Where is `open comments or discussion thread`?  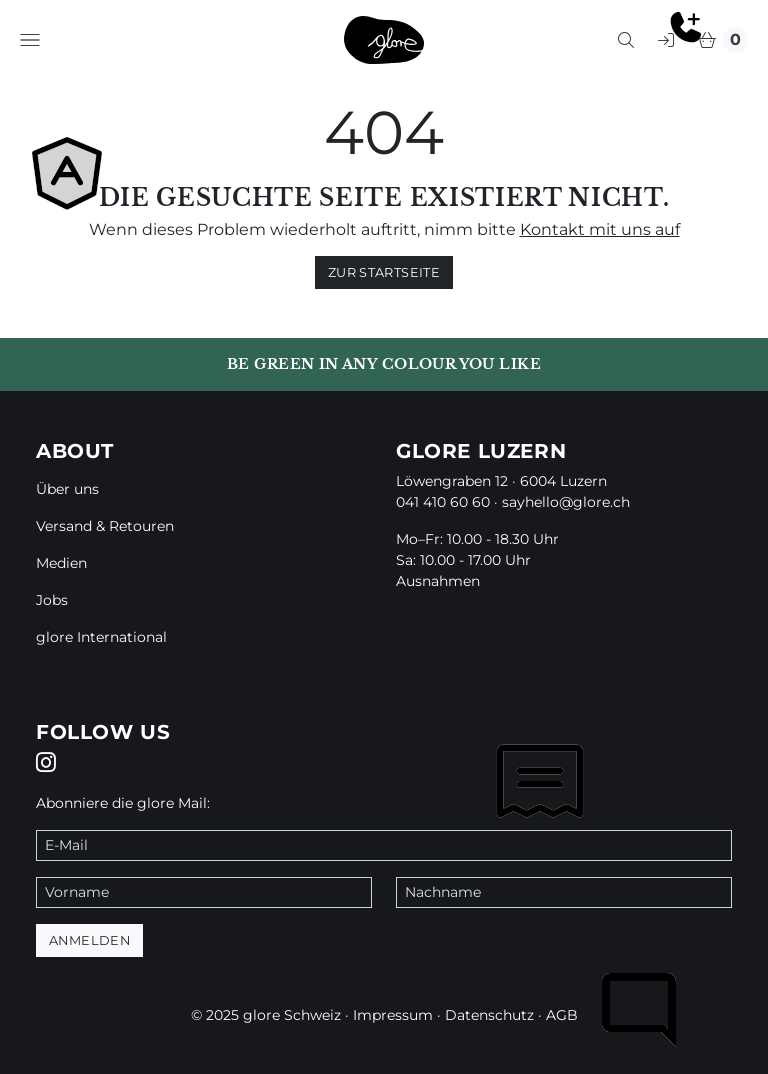
open comments or discussion thread is located at coordinates (639, 1010).